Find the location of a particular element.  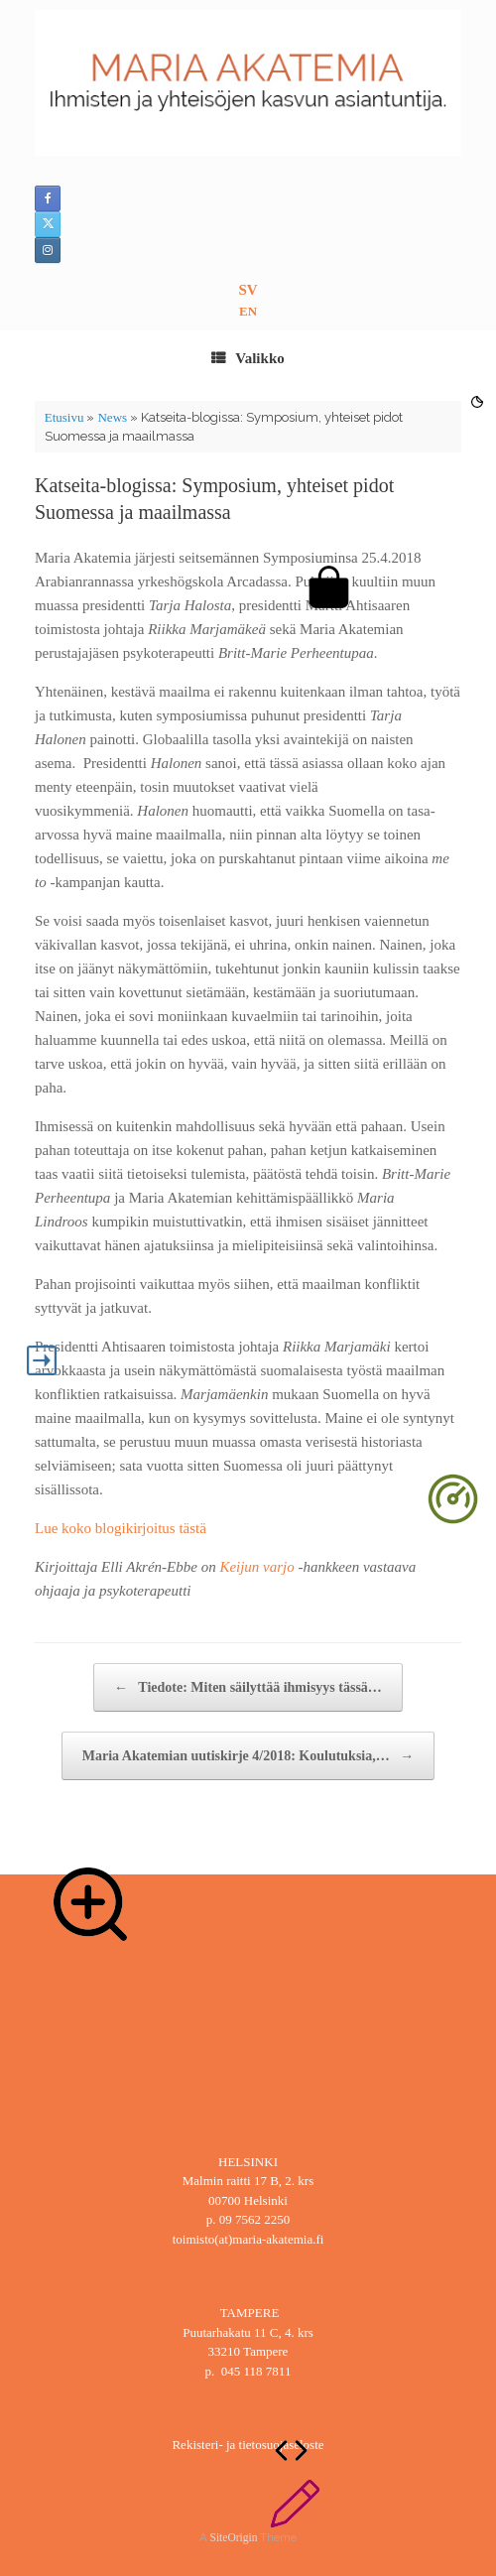

view your shopping bag is located at coordinates (328, 586).